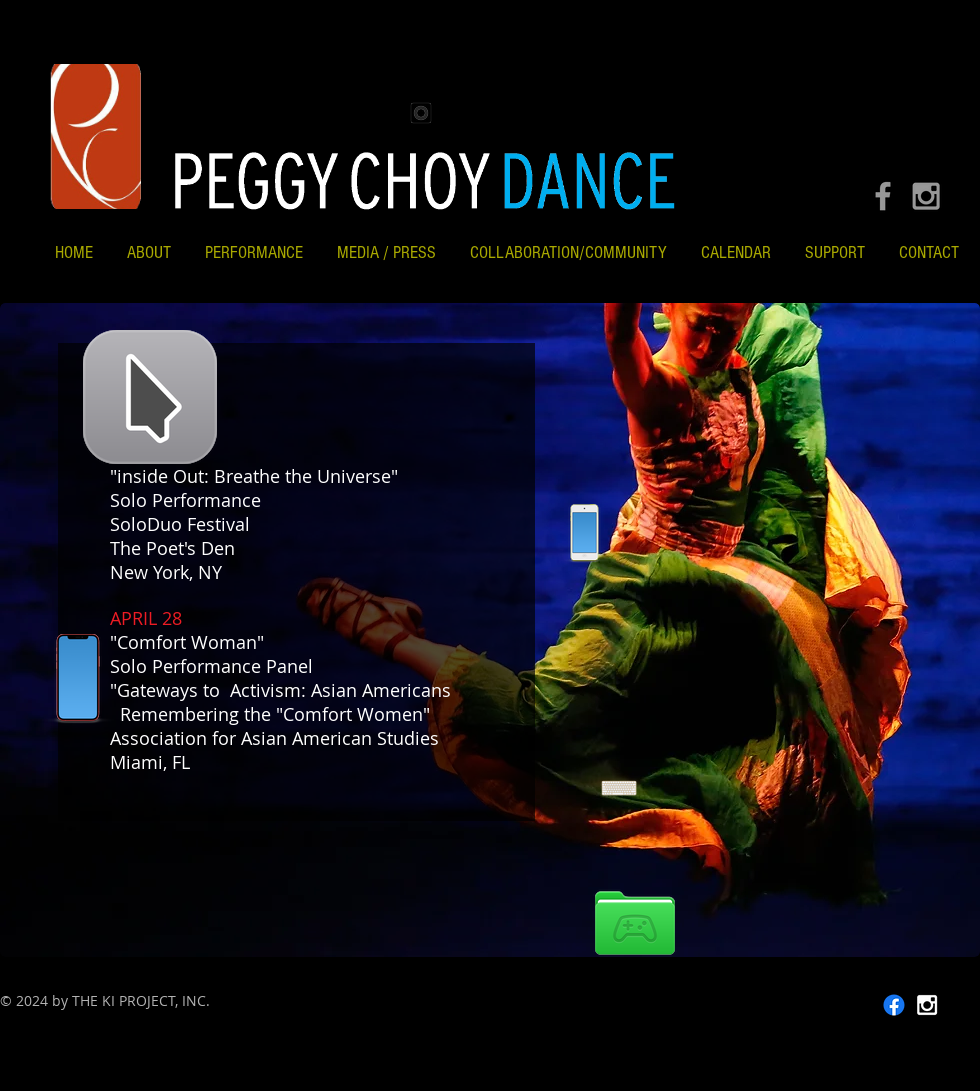 The image size is (980, 1091). What do you see at coordinates (78, 679) in the screenshot?
I see `iPhone 12 device icon in red` at bounding box center [78, 679].